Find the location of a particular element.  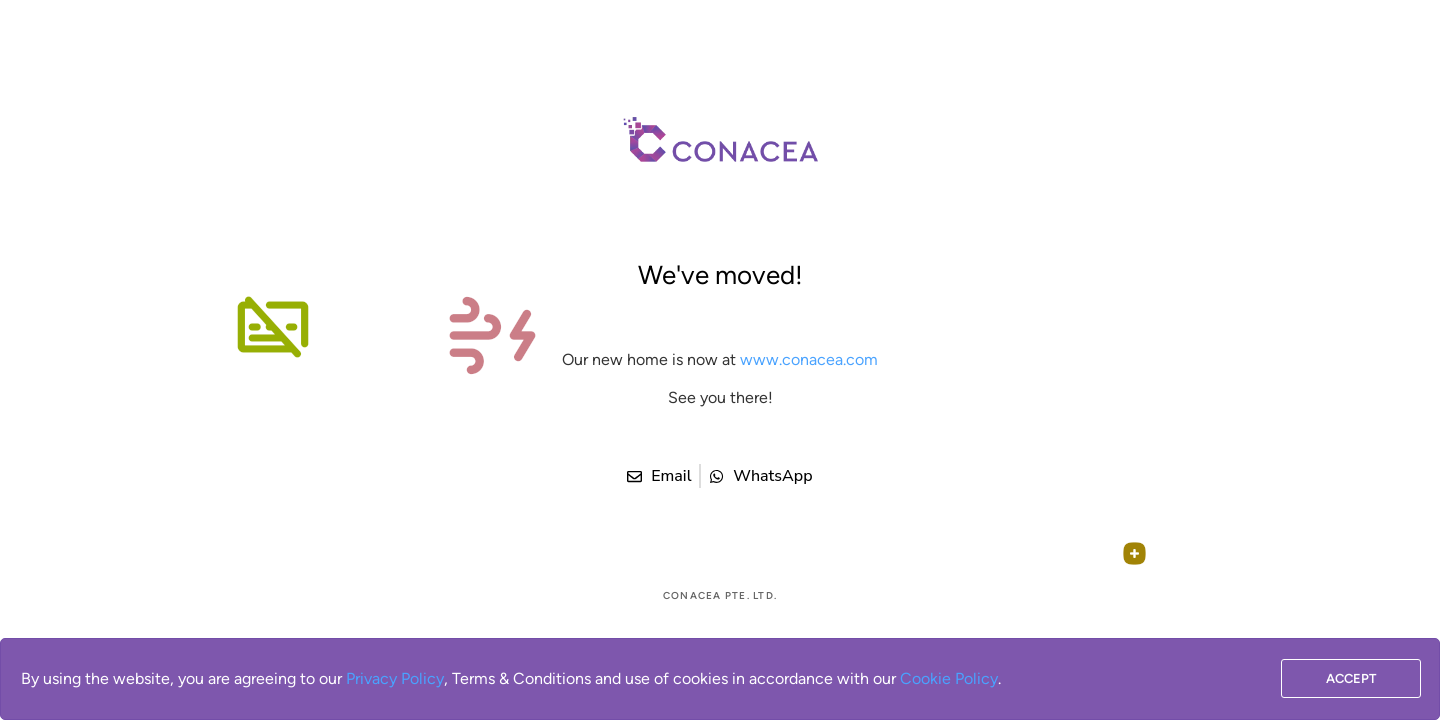

wind power or wind energy generation is located at coordinates (492, 335).